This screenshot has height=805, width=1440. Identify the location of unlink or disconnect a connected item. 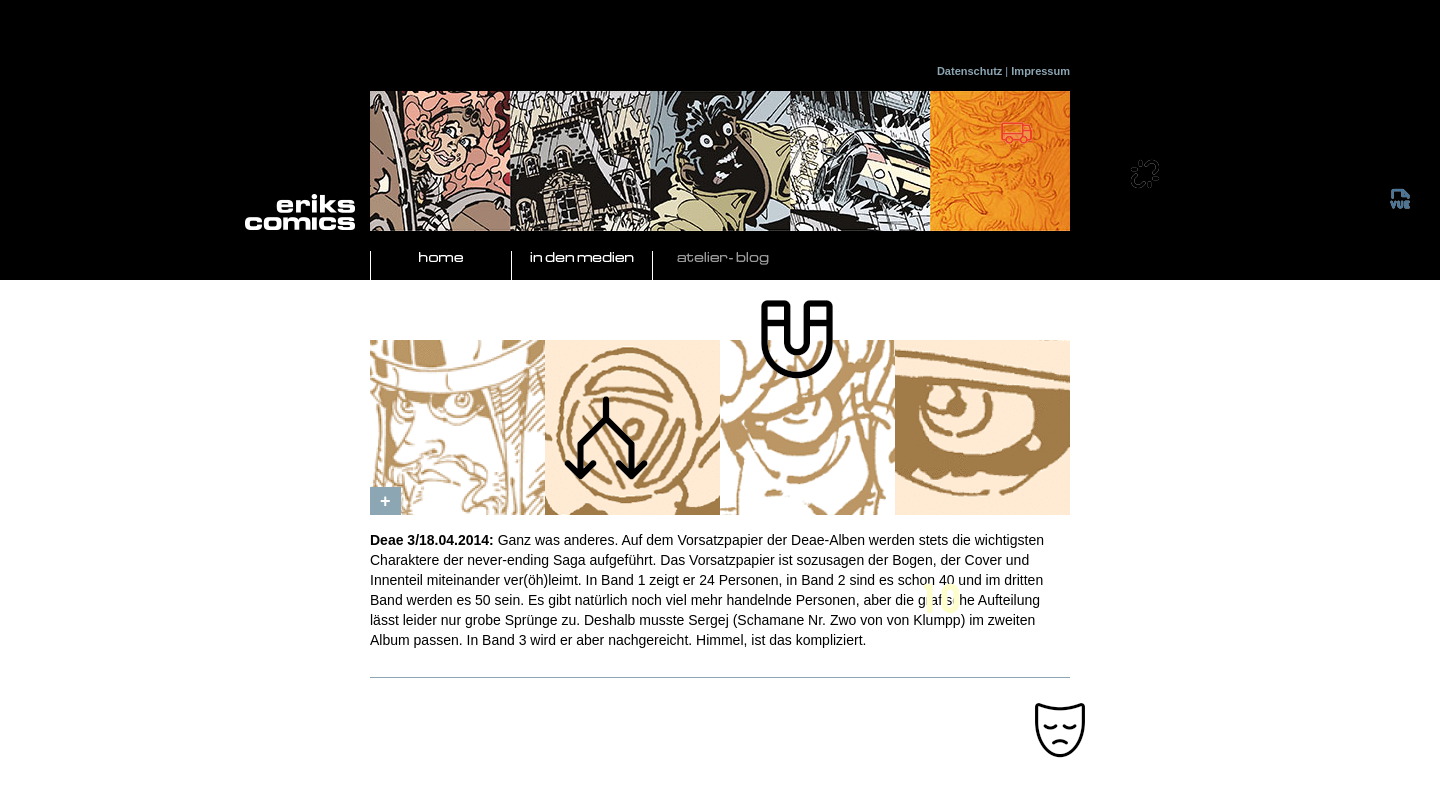
(1145, 174).